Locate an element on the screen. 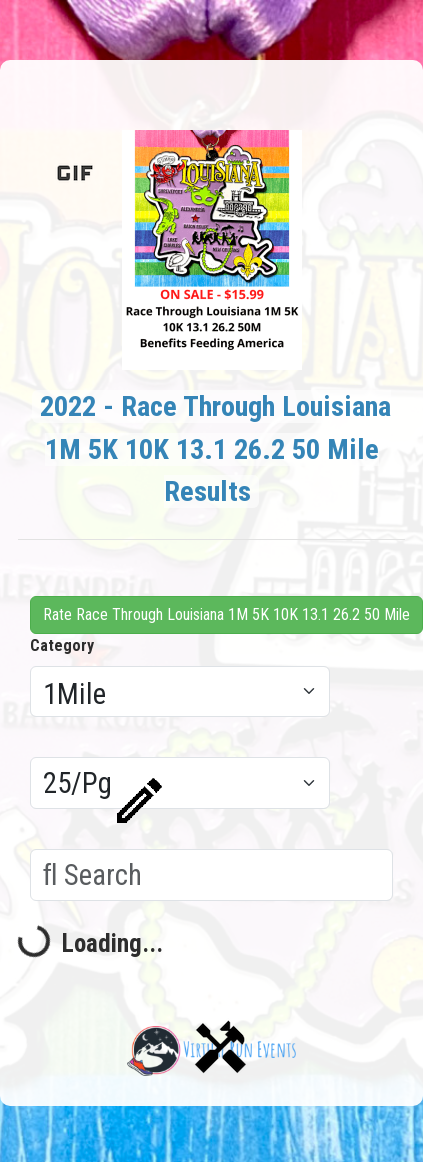 The image size is (423, 1162). insert a gif into your message is located at coordinates (75, 173).